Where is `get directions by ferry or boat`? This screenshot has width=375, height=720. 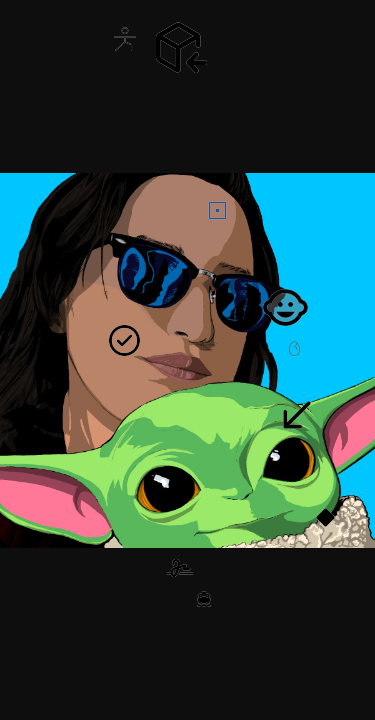
get directions by ferry or boat is located at coordinates (204, 599).